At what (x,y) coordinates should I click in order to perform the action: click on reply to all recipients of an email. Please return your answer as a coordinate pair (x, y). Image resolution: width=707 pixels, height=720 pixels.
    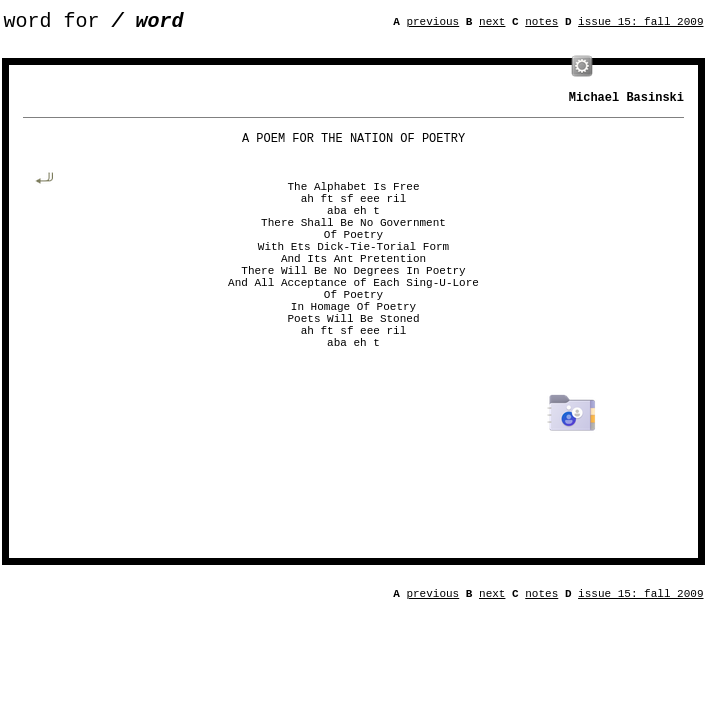
    Looking at the image, I should click on (44, 177).